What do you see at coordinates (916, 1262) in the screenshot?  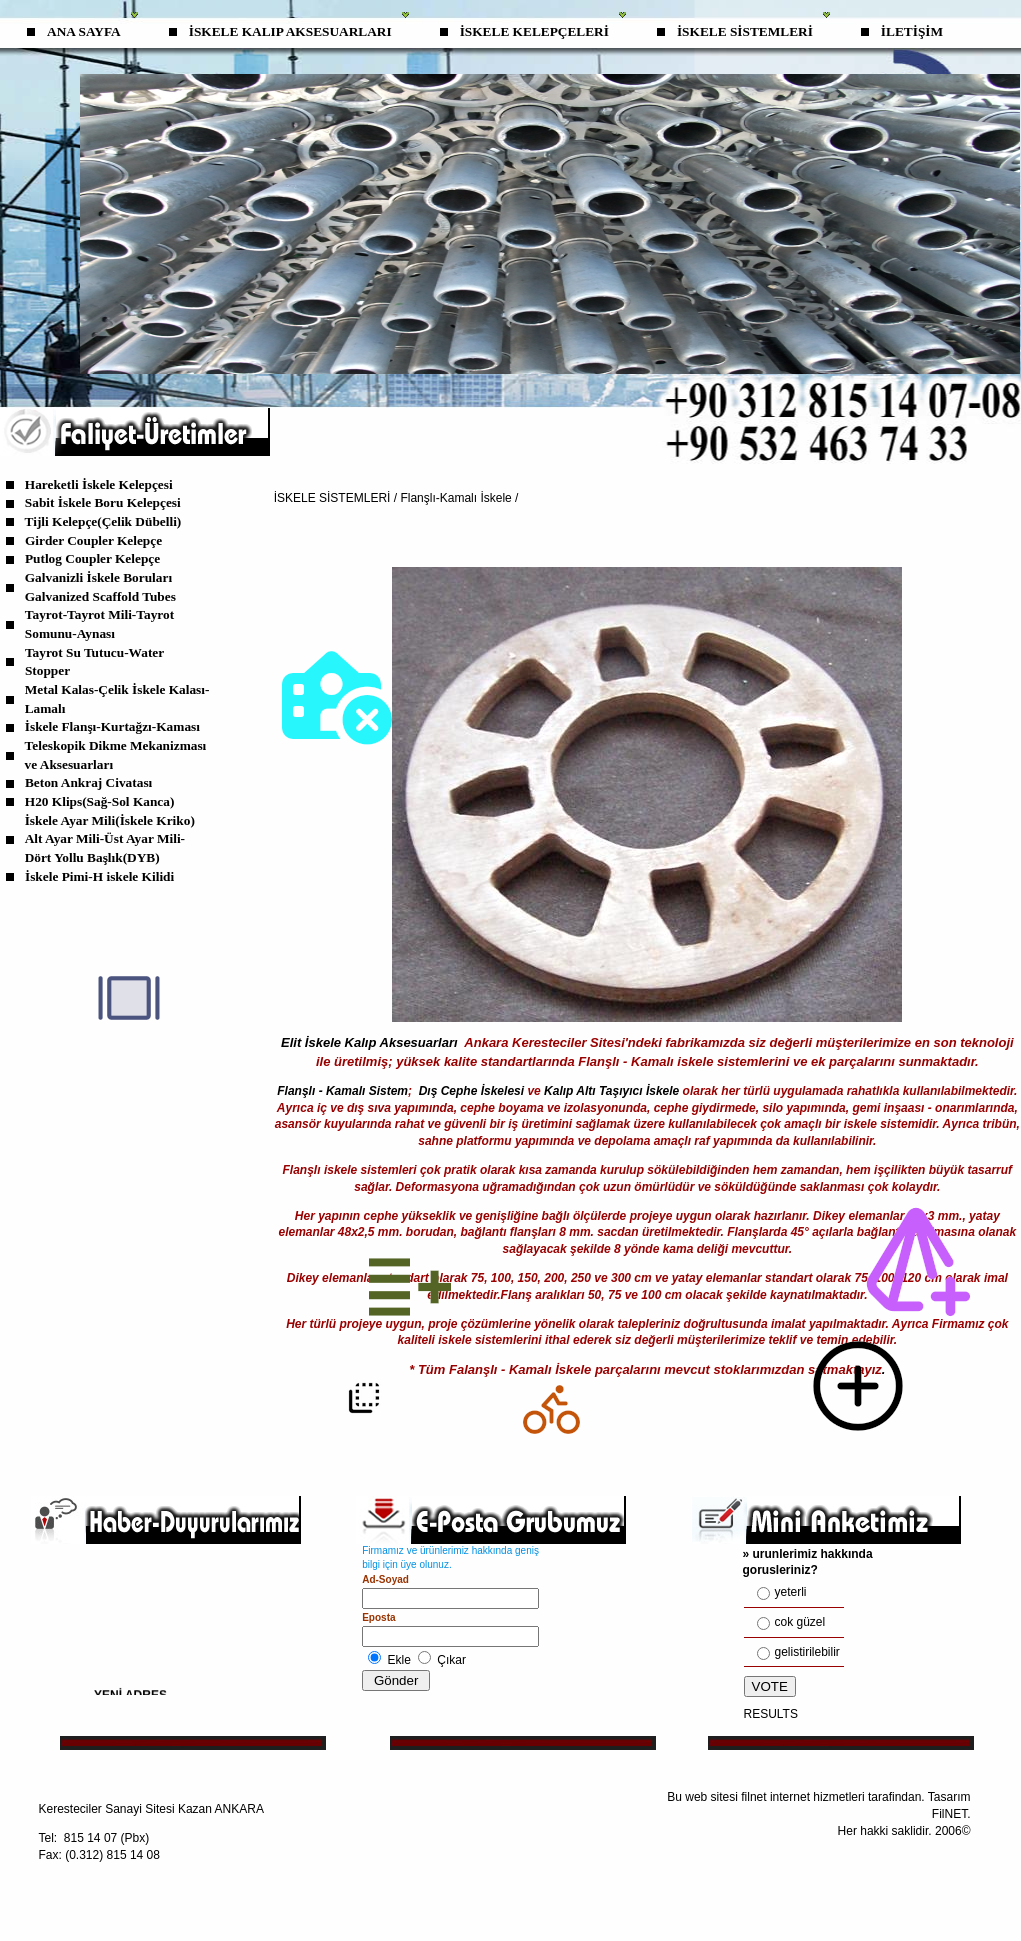 I see `add a new 3D object or shape` at bounding box center [916, 1262].